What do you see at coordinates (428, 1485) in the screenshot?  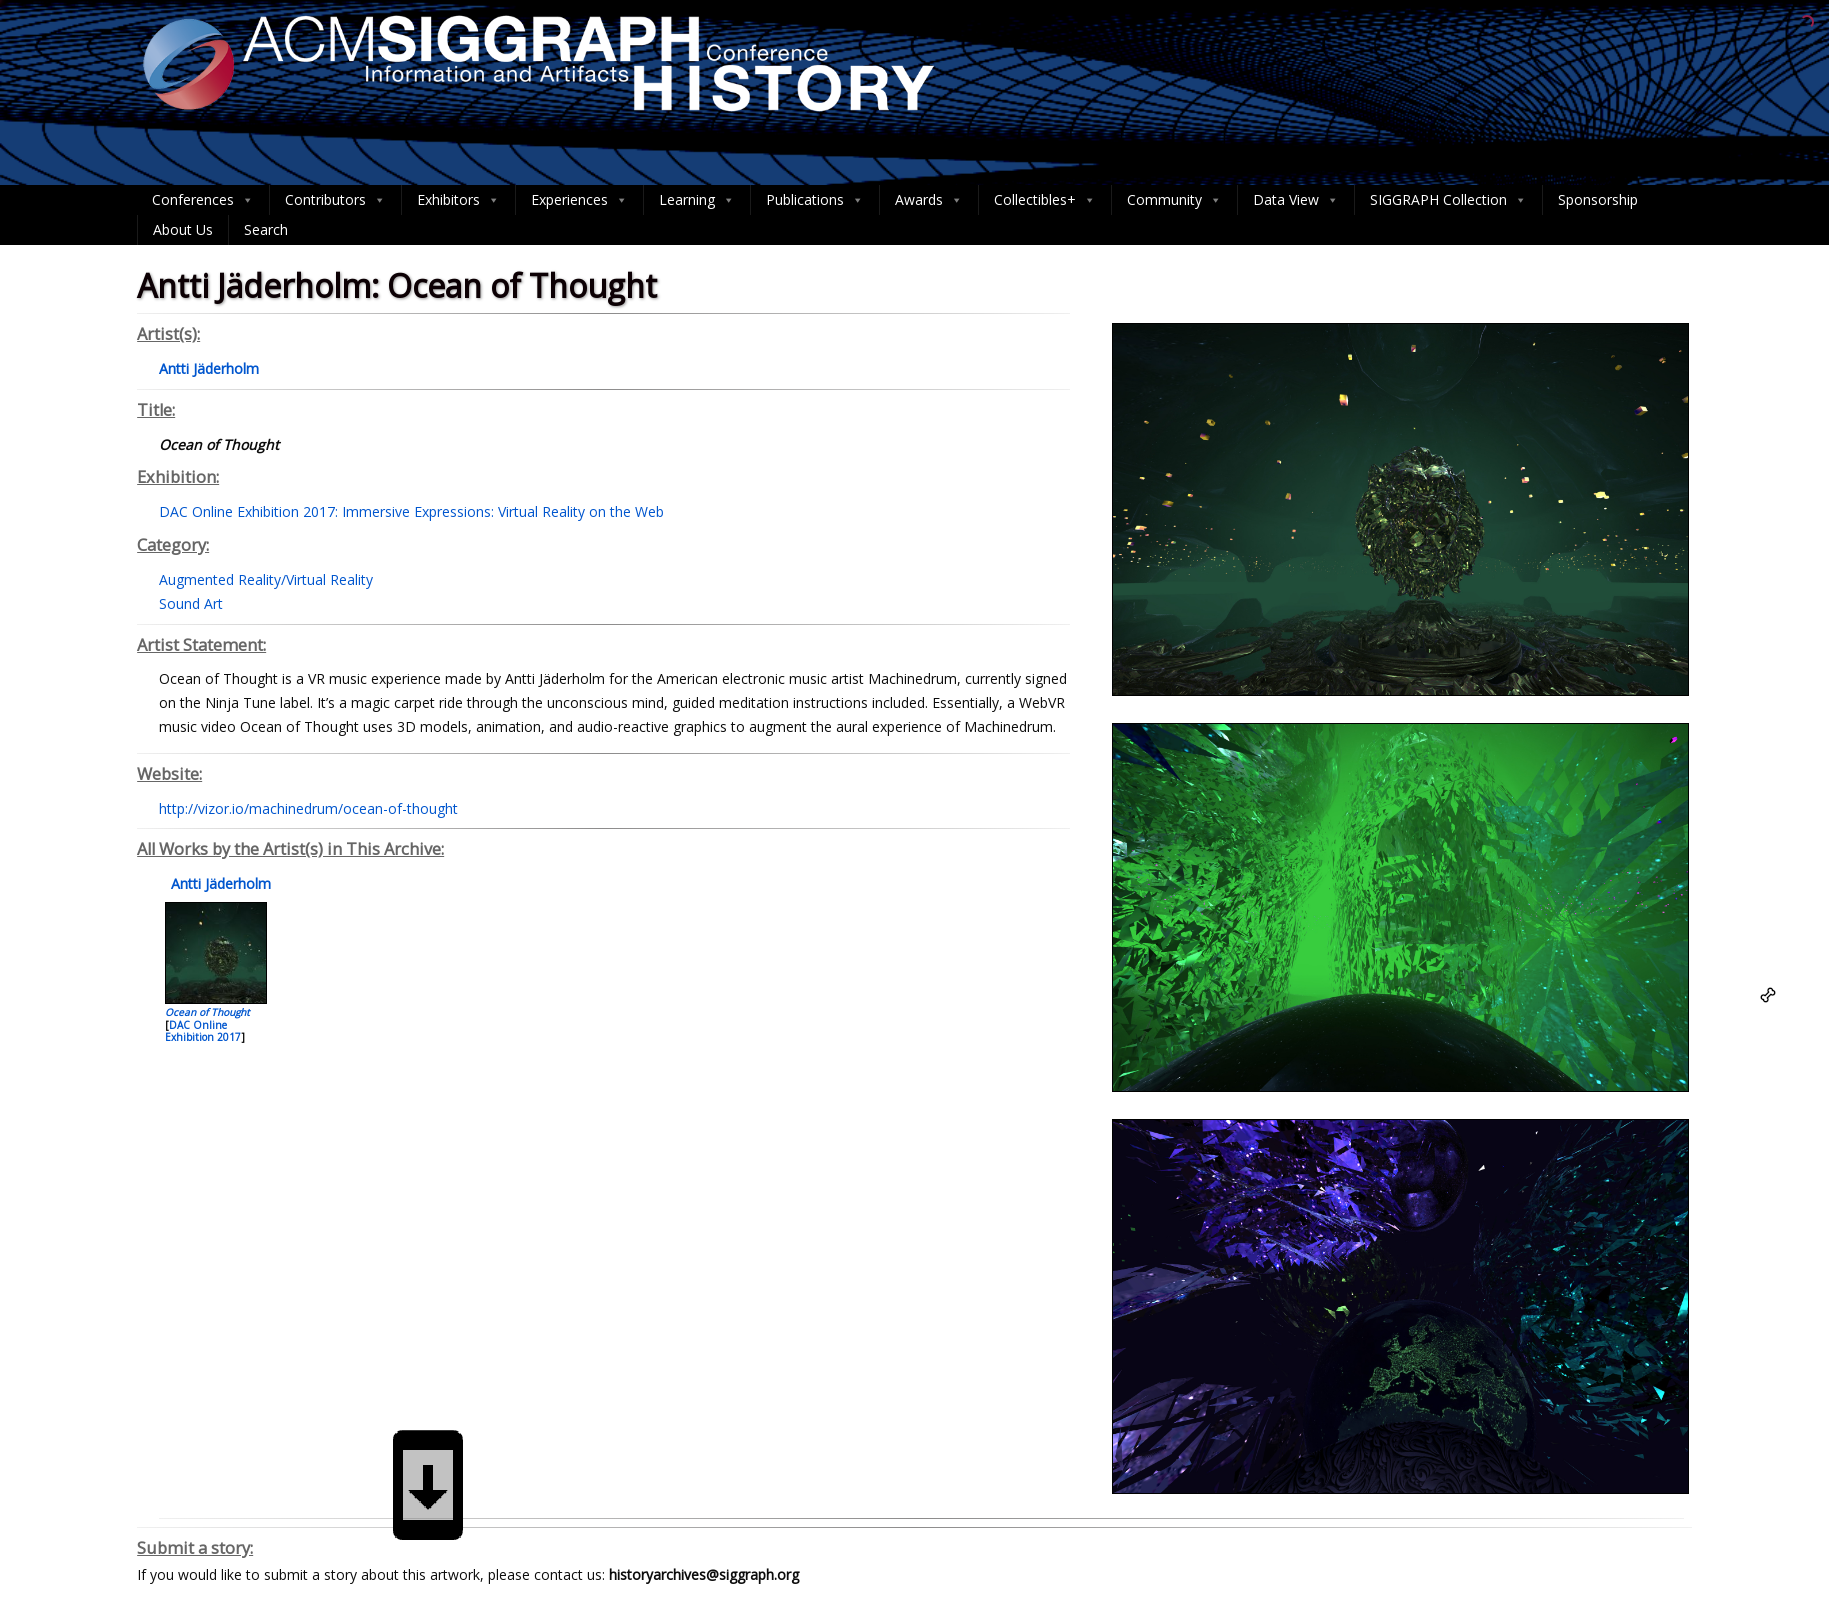 I see `system update available for download` at bounding box center [428, 1485].